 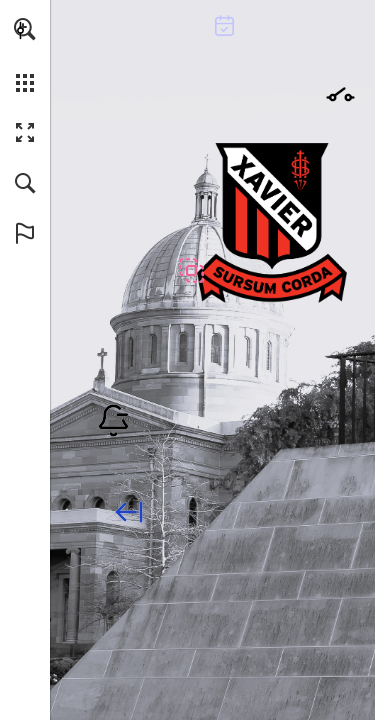 I want to click on confirm or complete a scheduled event, so click(x=224, y=25).